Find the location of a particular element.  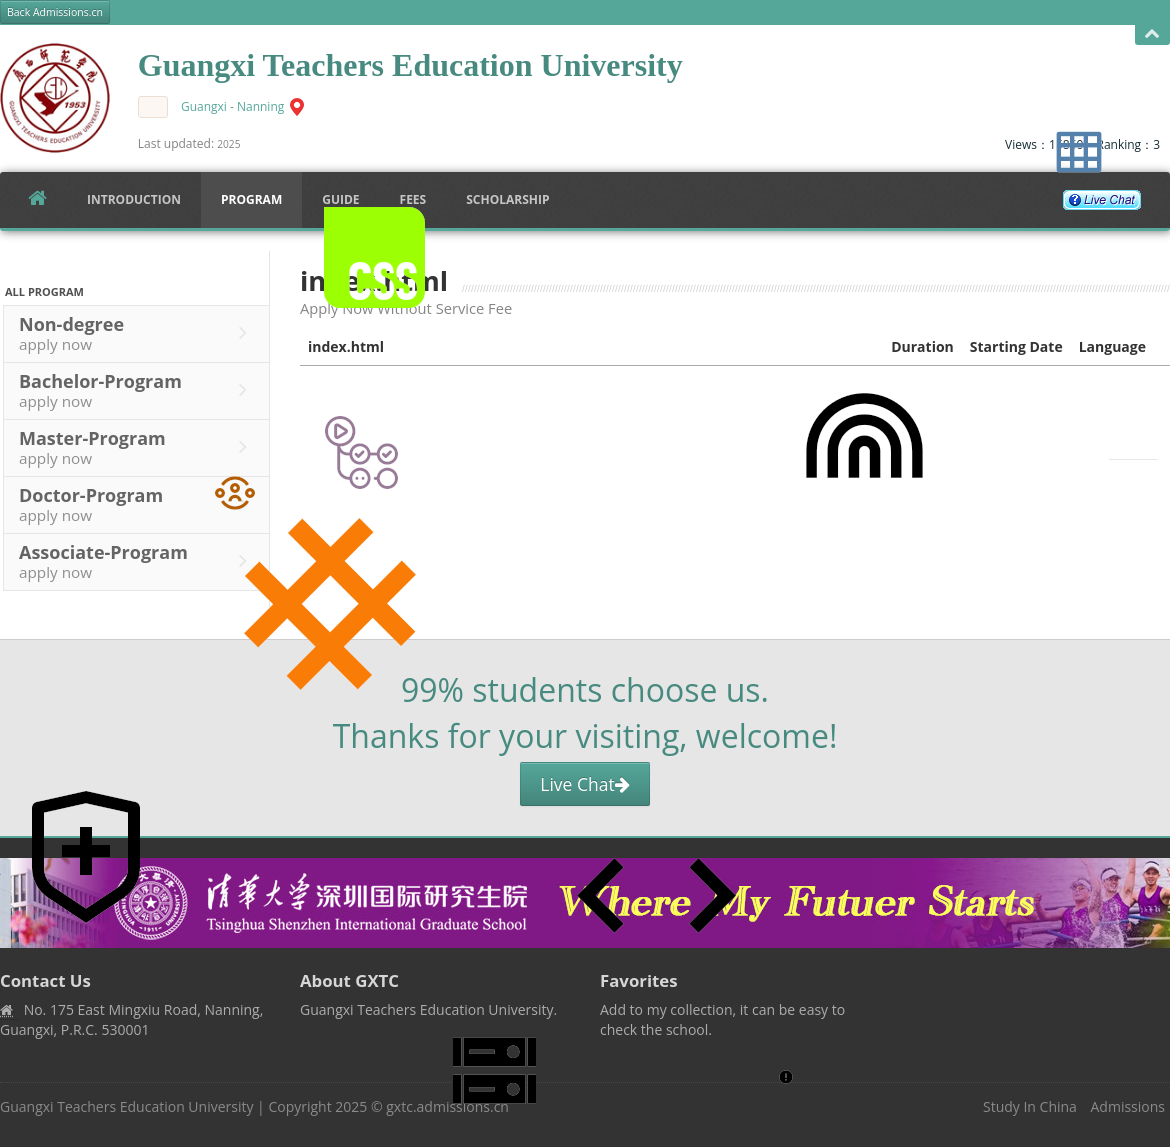

google cloud storage service logo is located at coordinates (494, 1070).